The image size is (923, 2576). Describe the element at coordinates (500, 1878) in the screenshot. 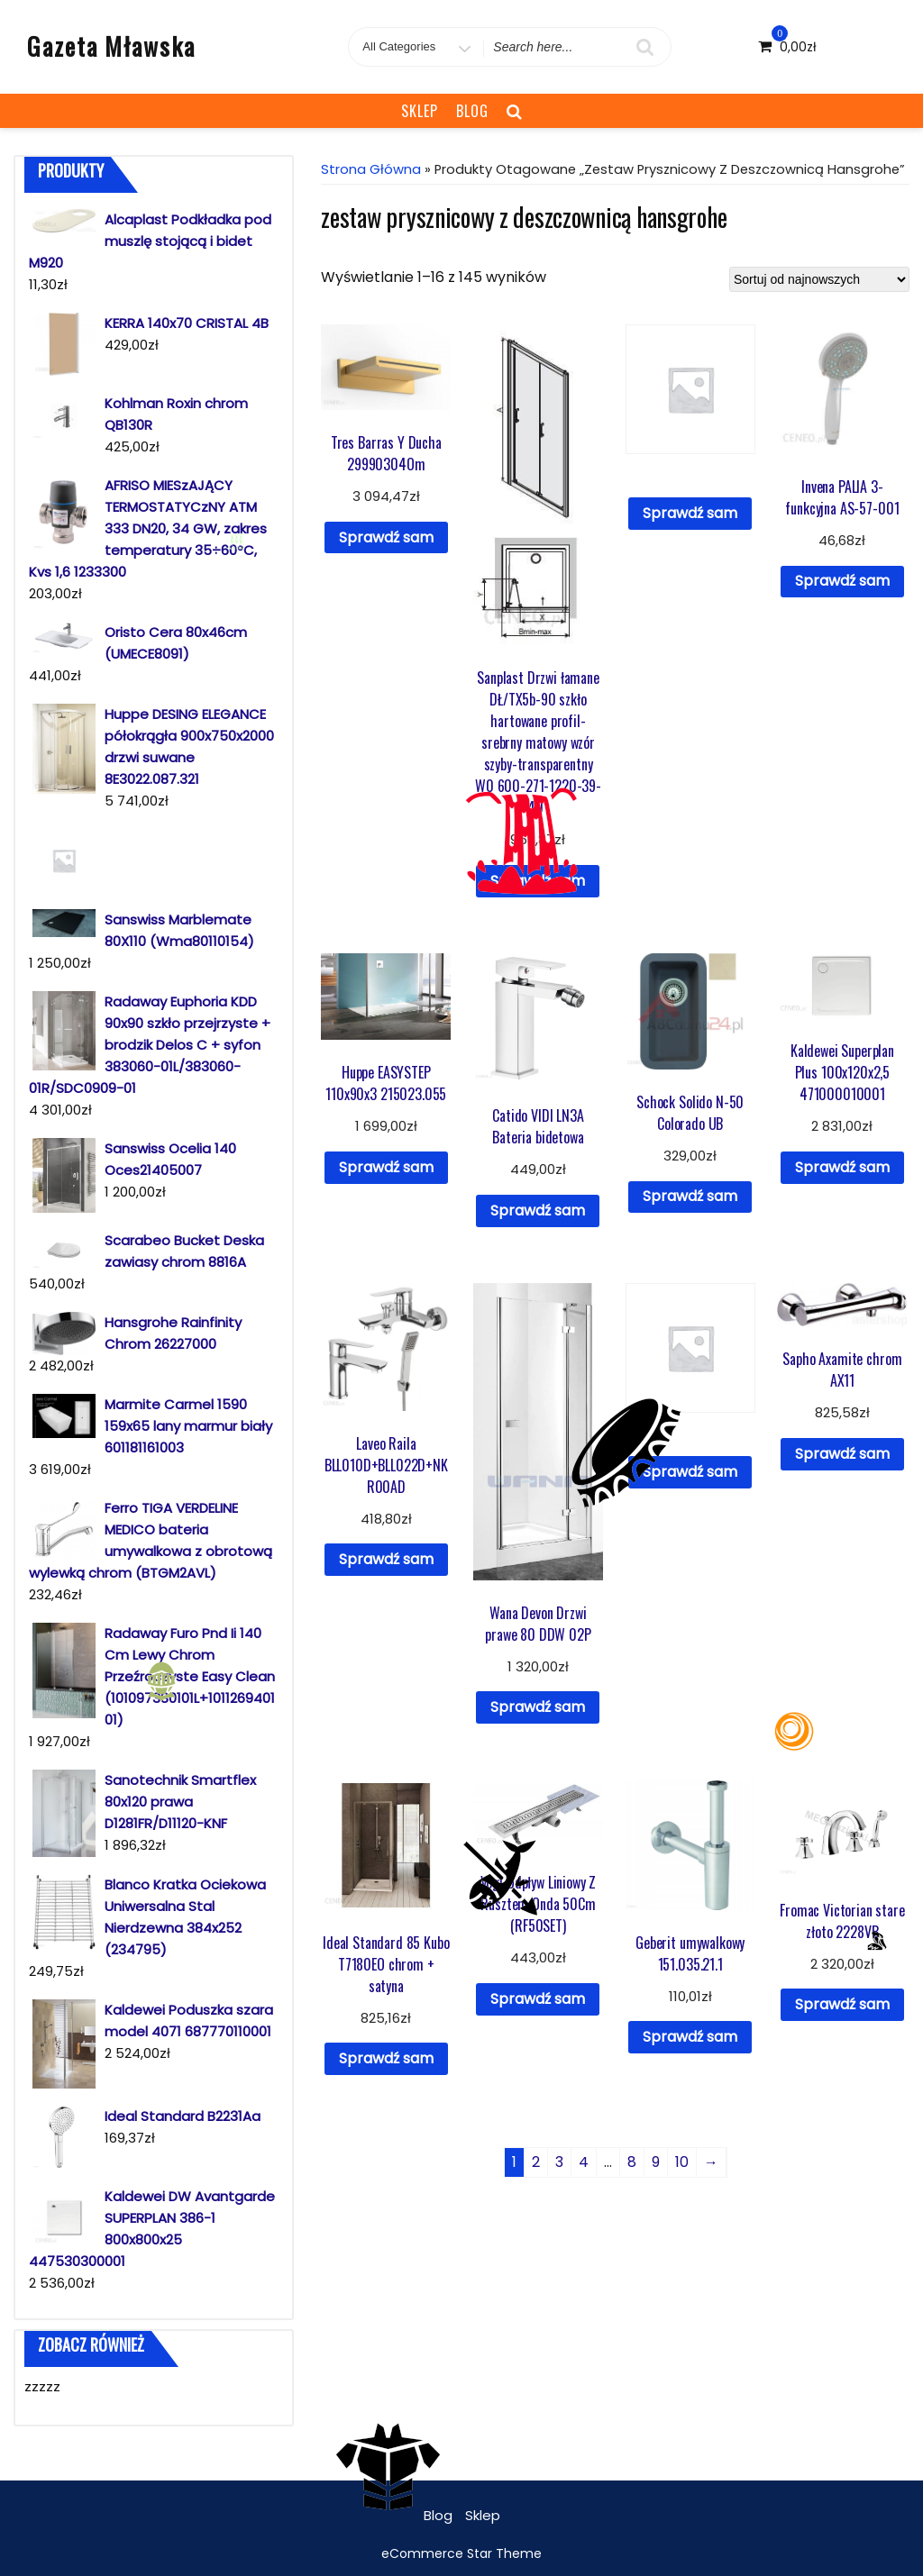

I see `spearfishing activity or game mode` at that location.